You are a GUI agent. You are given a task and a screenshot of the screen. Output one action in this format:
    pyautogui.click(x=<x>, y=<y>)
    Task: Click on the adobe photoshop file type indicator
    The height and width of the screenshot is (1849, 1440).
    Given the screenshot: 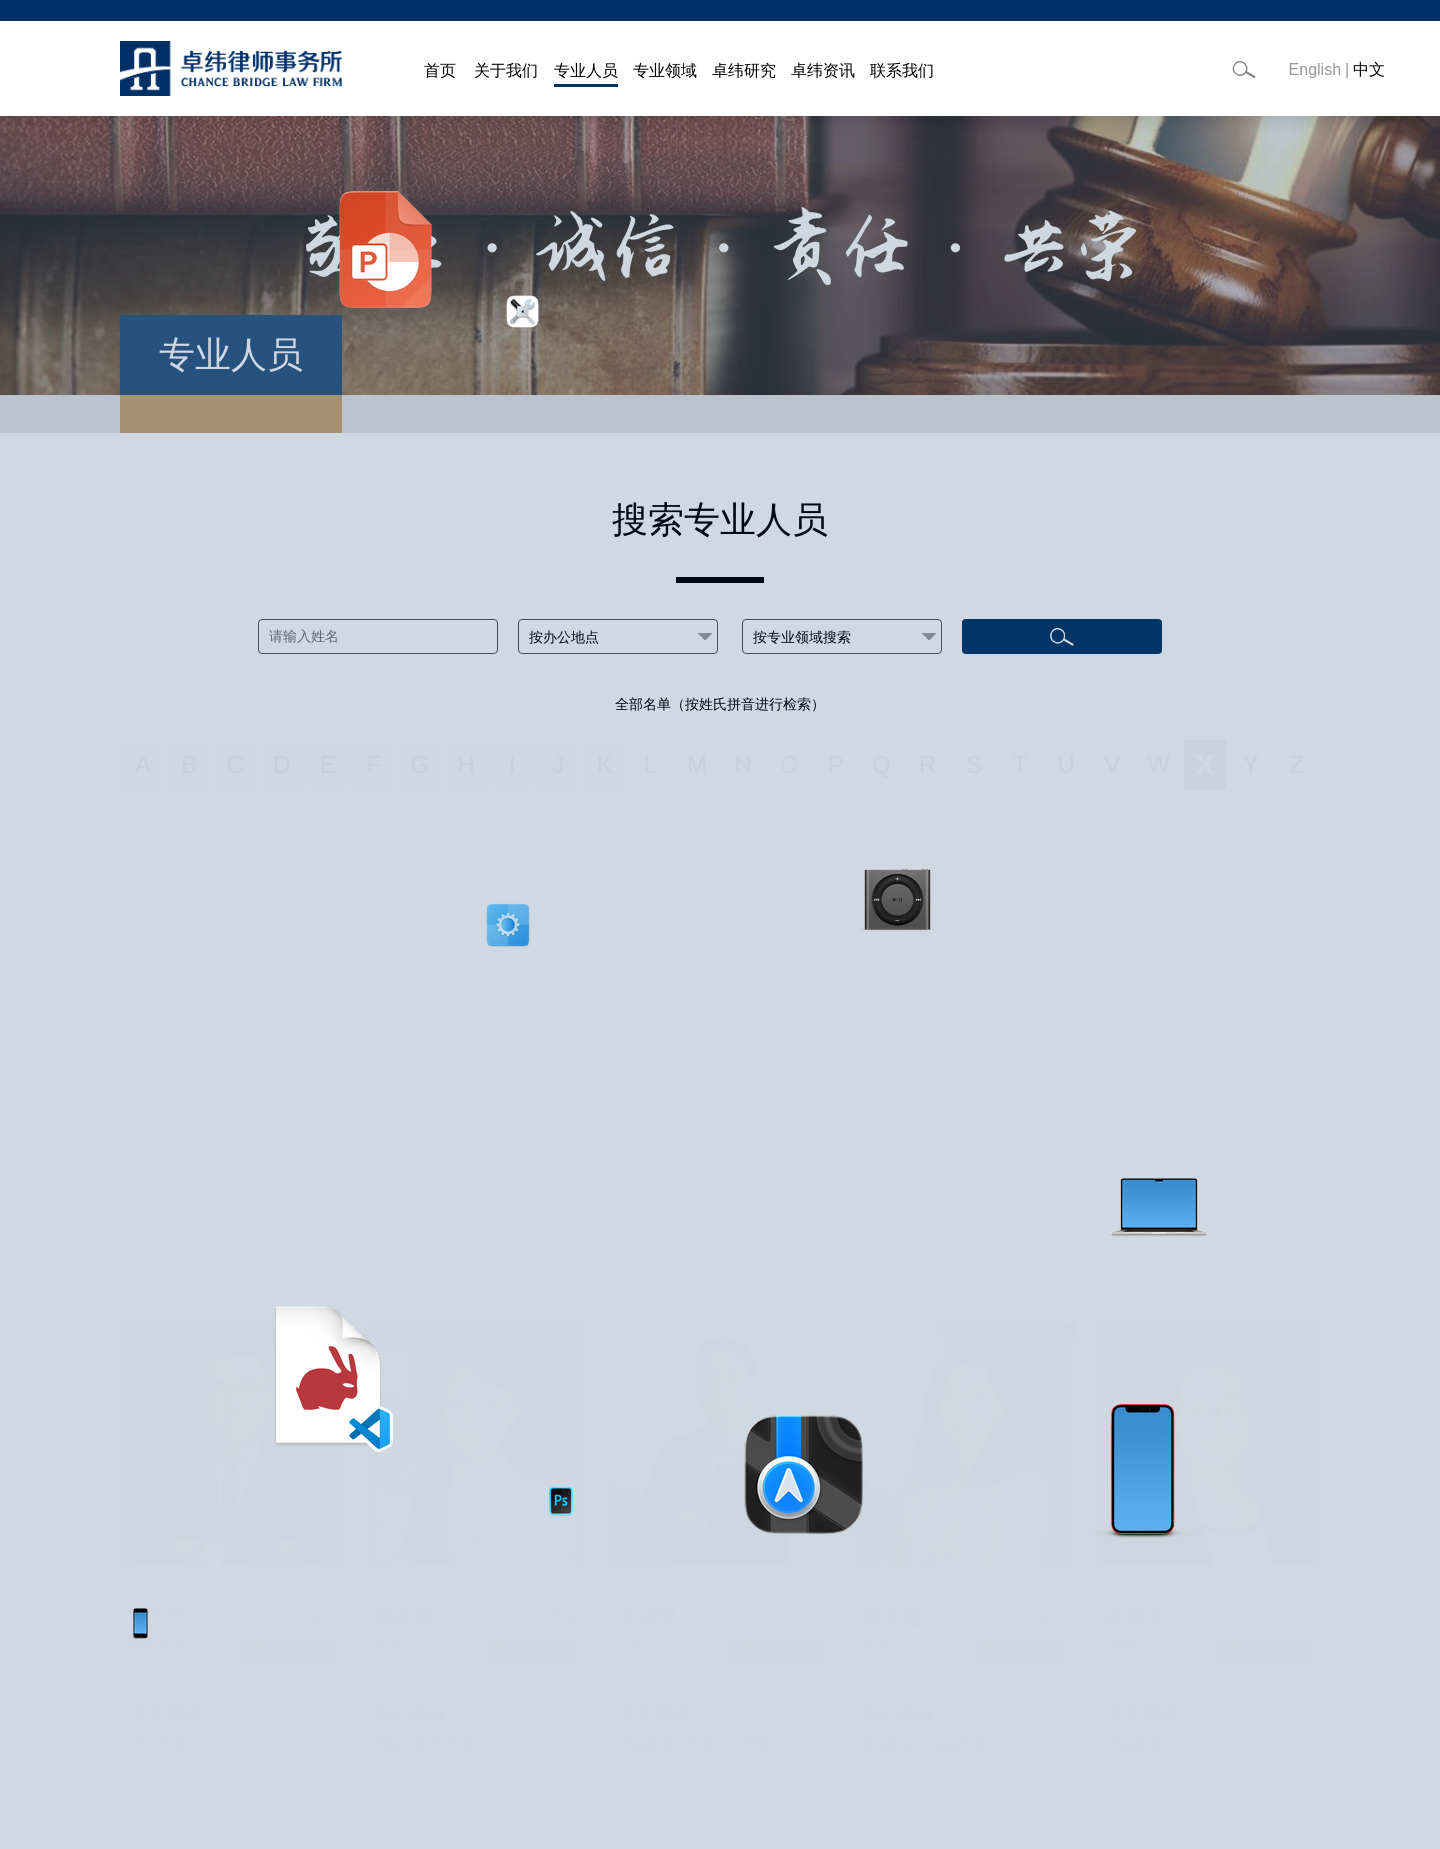 What is the action you would take?
    pyautogui.click(x=561, y=1501)
    